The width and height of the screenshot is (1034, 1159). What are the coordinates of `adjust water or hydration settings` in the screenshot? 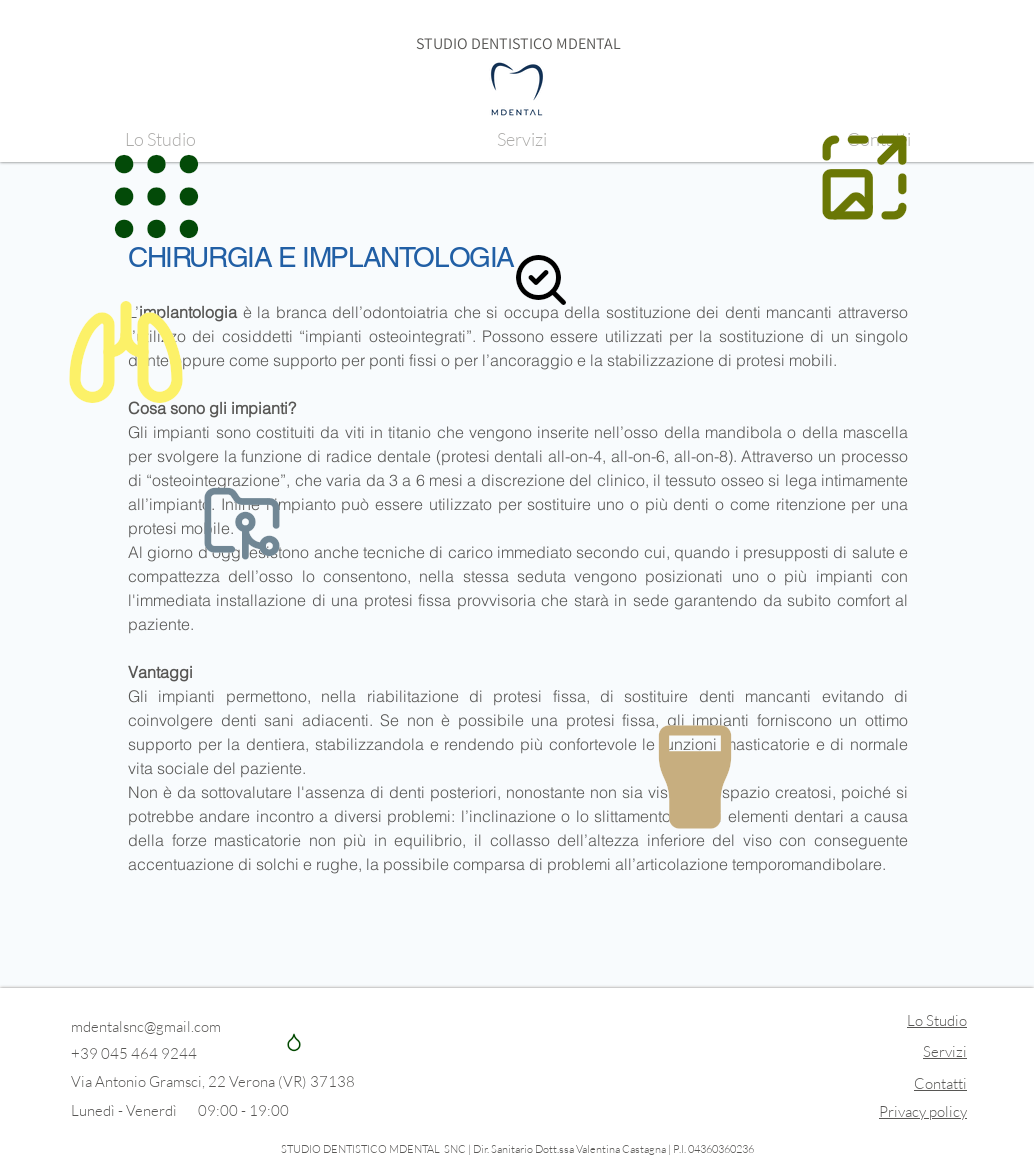 It's located at (294, 1042).